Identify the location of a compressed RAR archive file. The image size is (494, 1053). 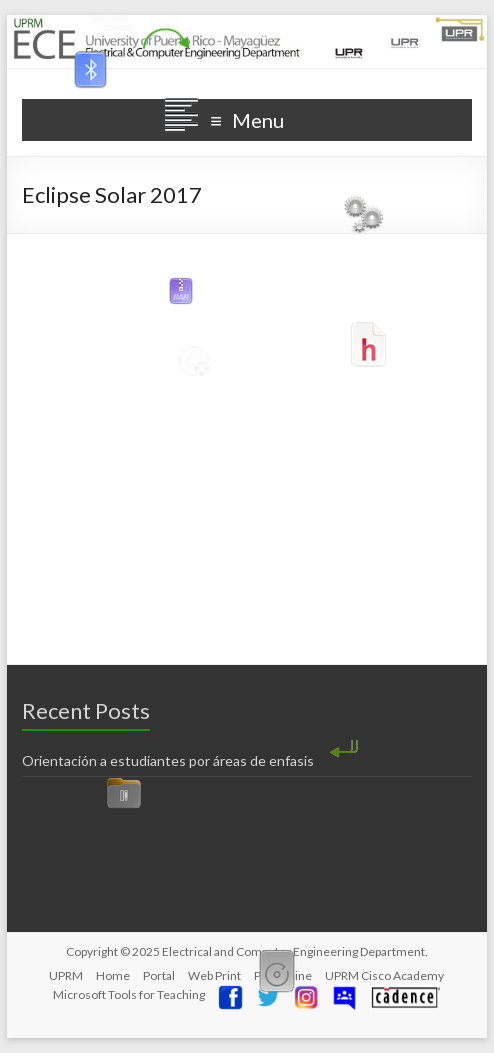
(181, 291).